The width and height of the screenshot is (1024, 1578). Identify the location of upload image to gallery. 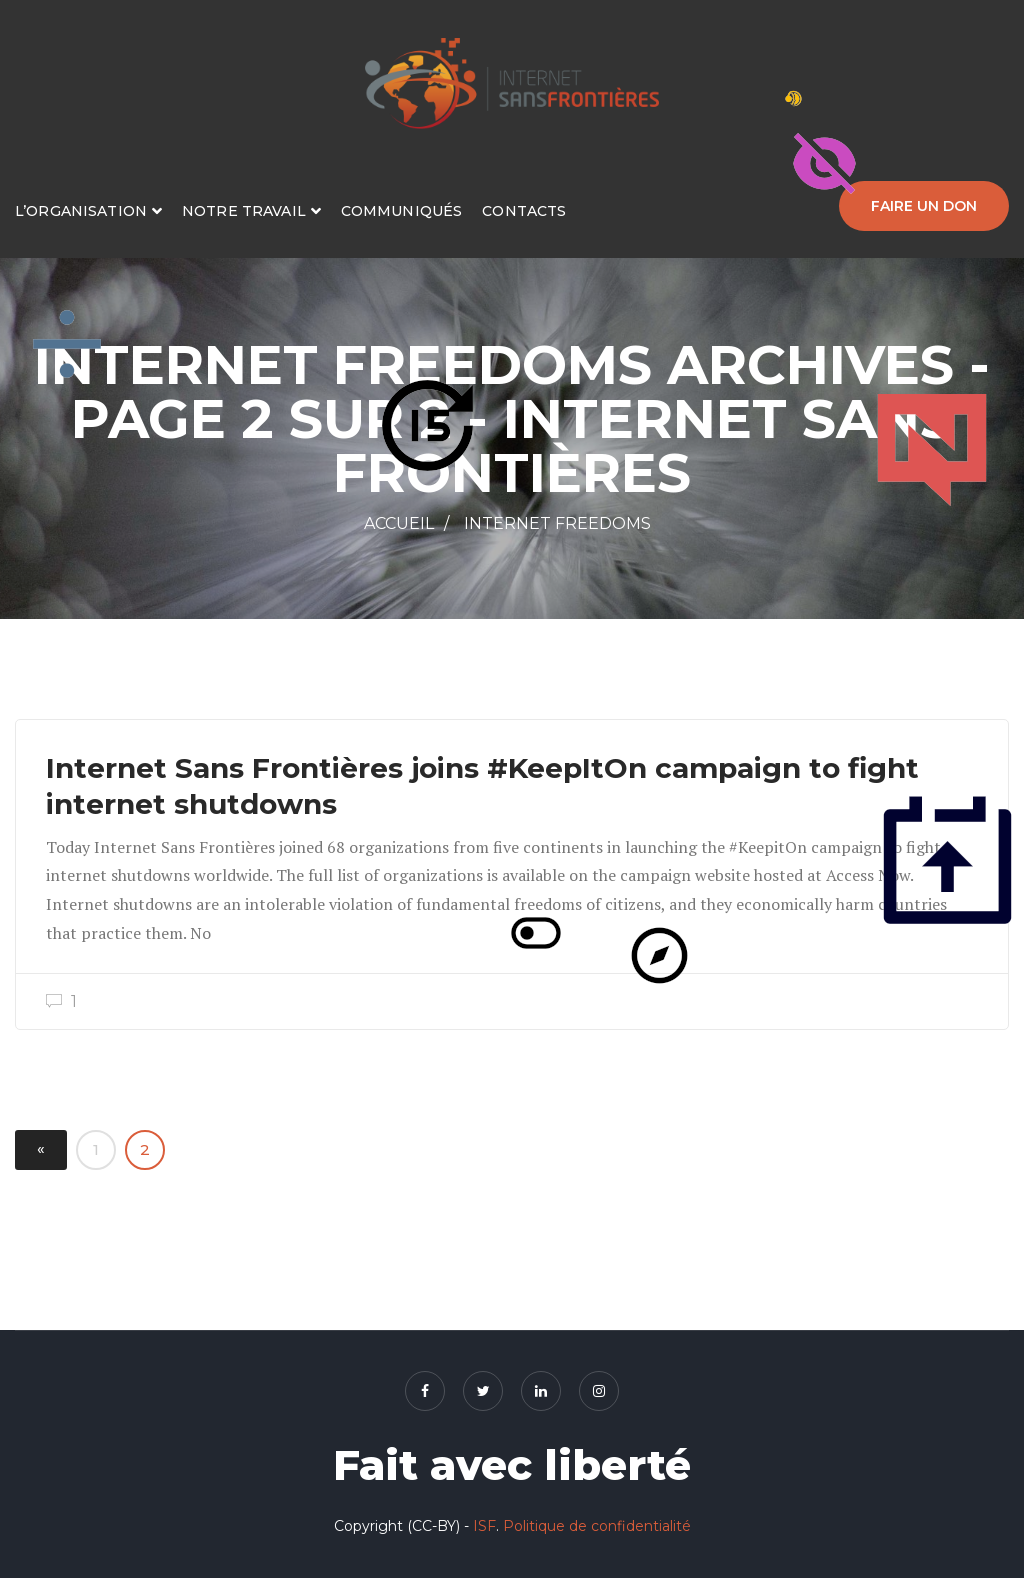
(947, 866).